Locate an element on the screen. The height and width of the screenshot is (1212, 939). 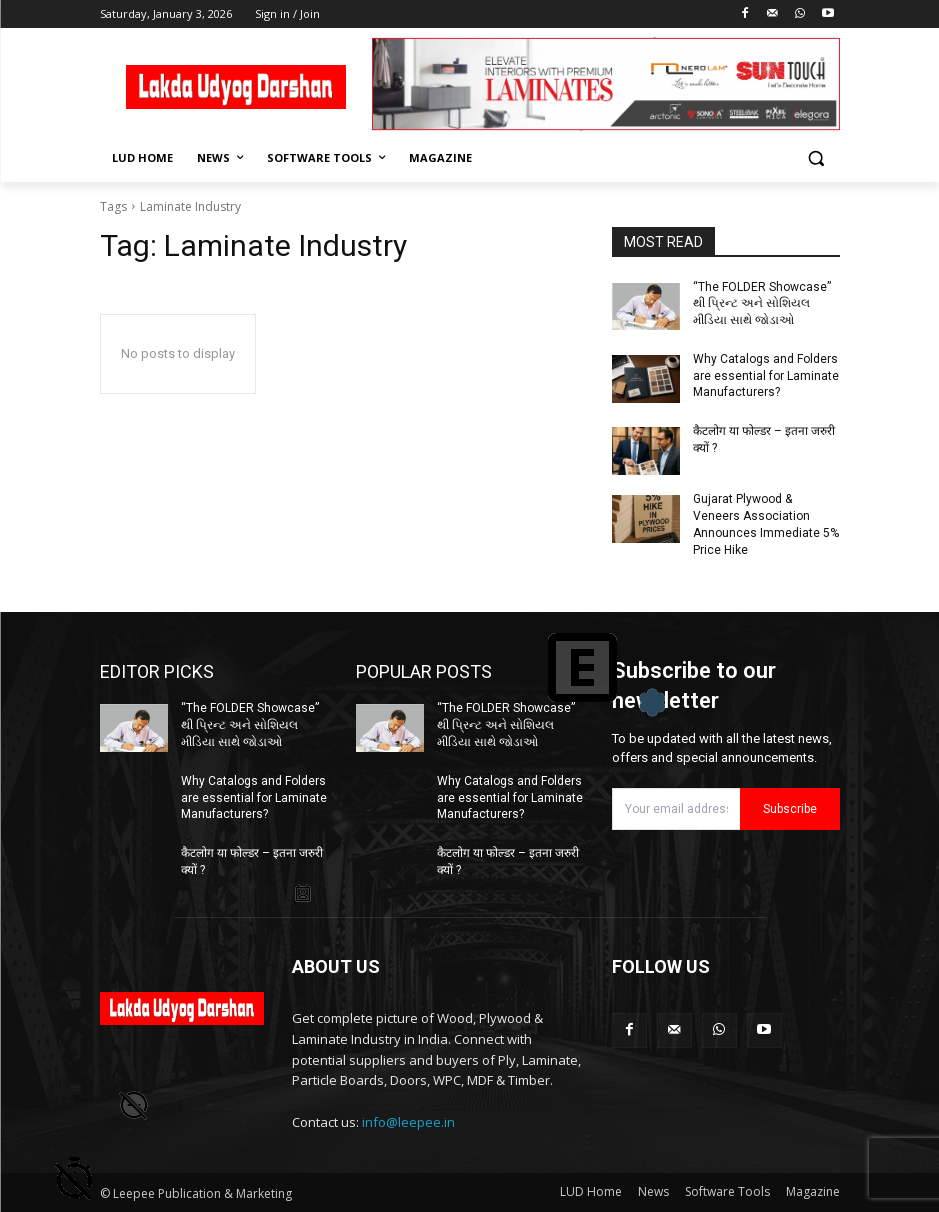
timer is disabled or off is located at coordinates (74, 1178).